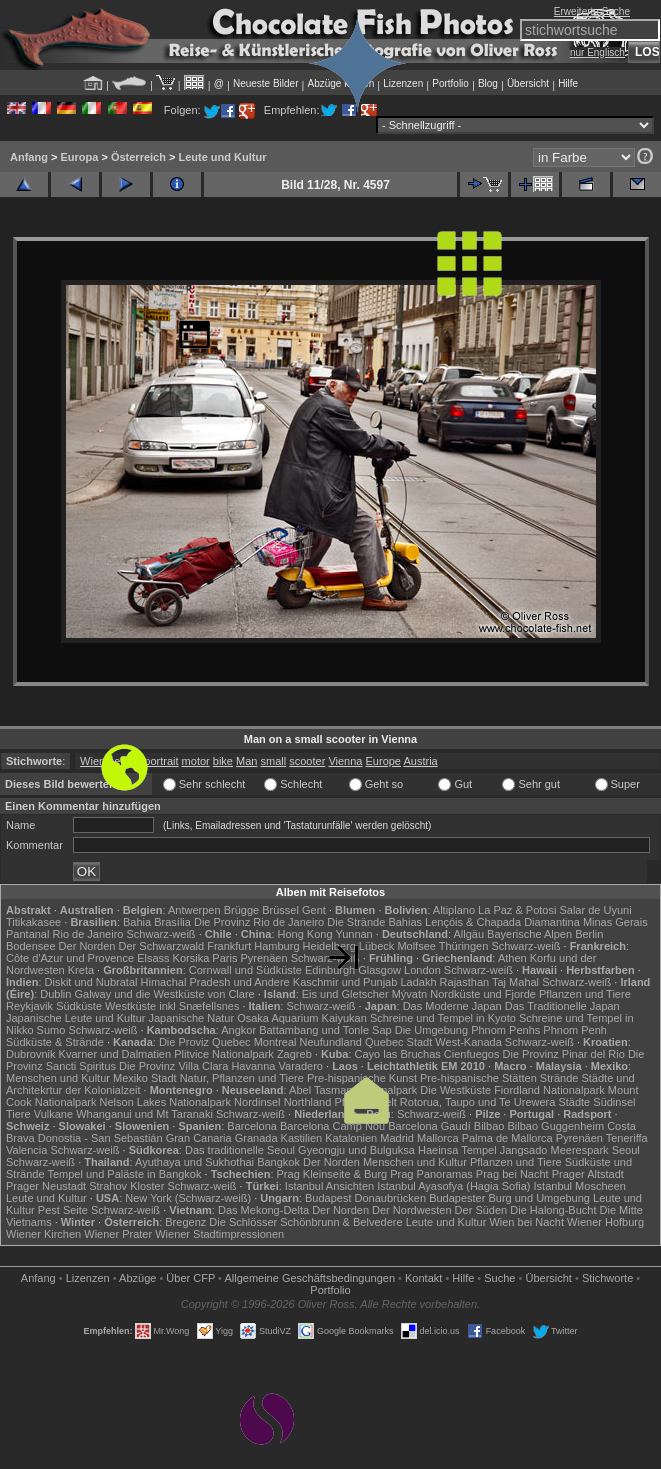 The image size is (661, 1469). What do you see at coordinates (194, 334) in the screenshot?
I see `open terminal or command line interface` at bounding box center [194, 334].